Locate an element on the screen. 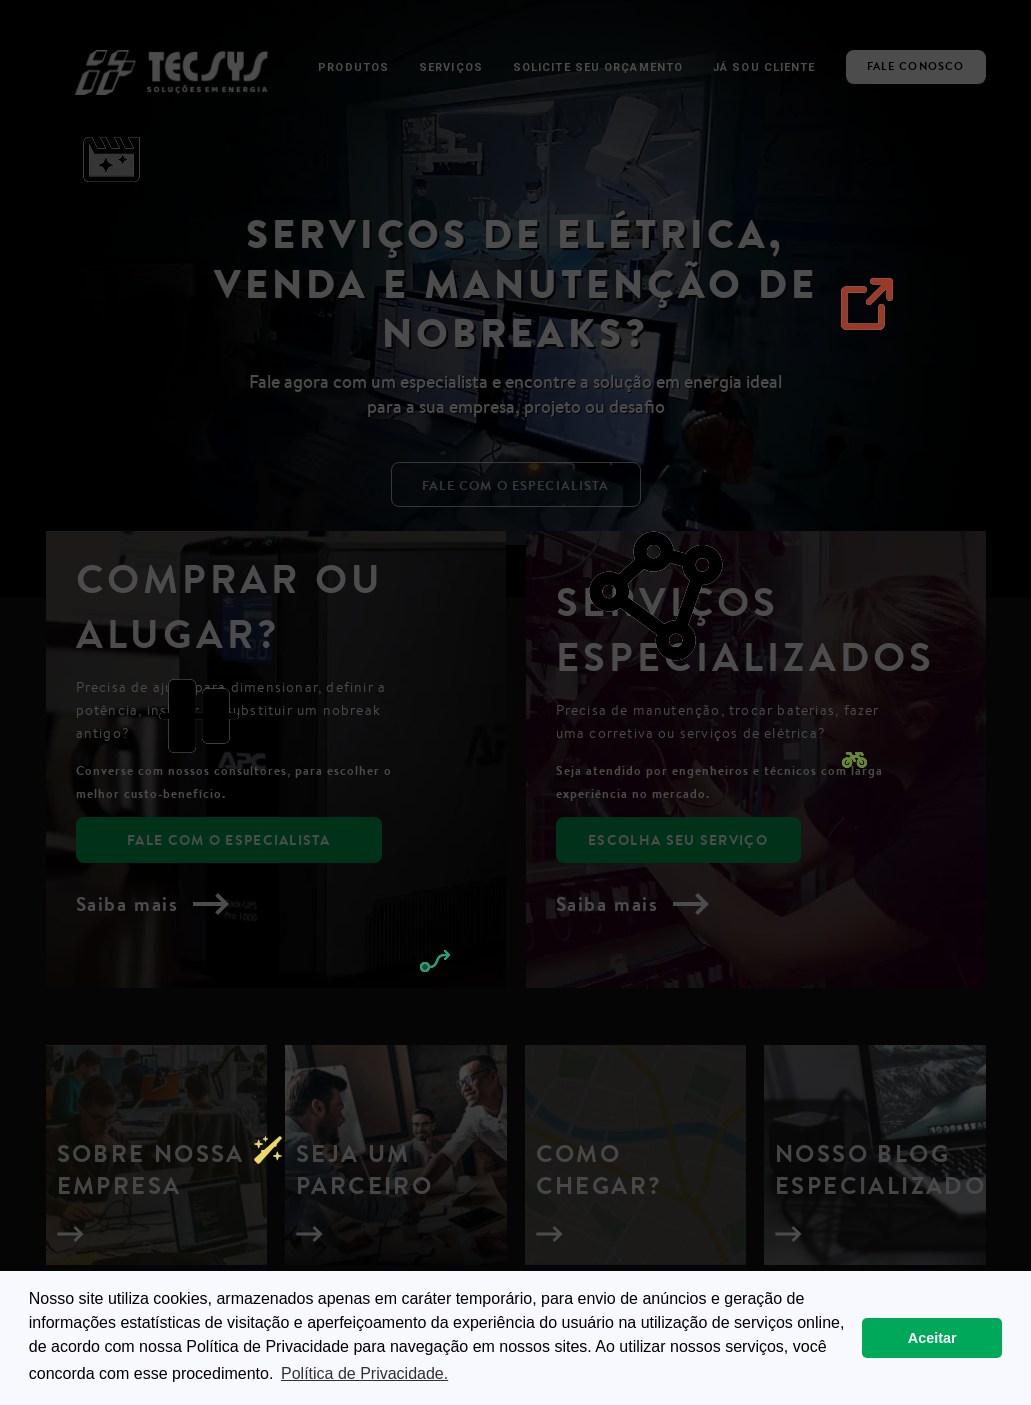  align selected objects to vertical center is located at coordinates (199, 716).